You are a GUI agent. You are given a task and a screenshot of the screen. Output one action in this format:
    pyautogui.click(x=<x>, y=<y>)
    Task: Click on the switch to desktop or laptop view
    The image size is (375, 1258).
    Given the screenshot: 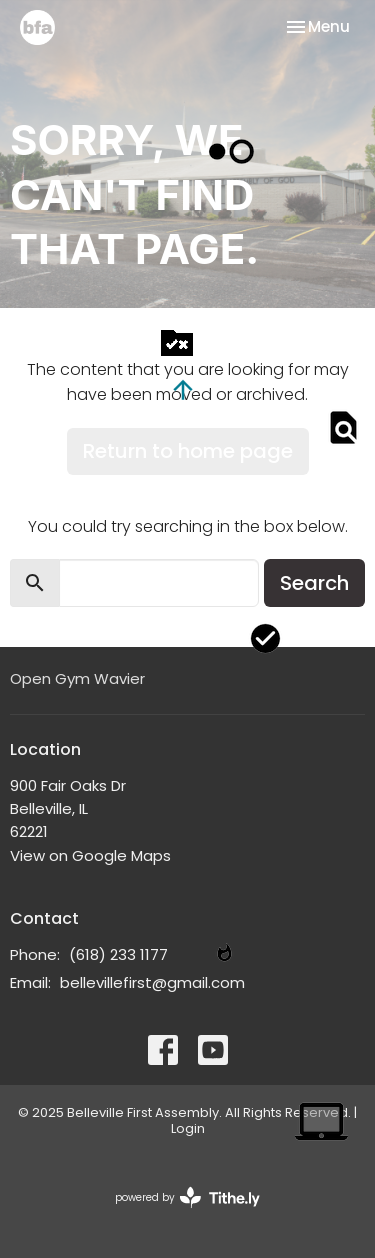 What is the action you would take?
    pyautogui.click(x=321, y=1122)
    